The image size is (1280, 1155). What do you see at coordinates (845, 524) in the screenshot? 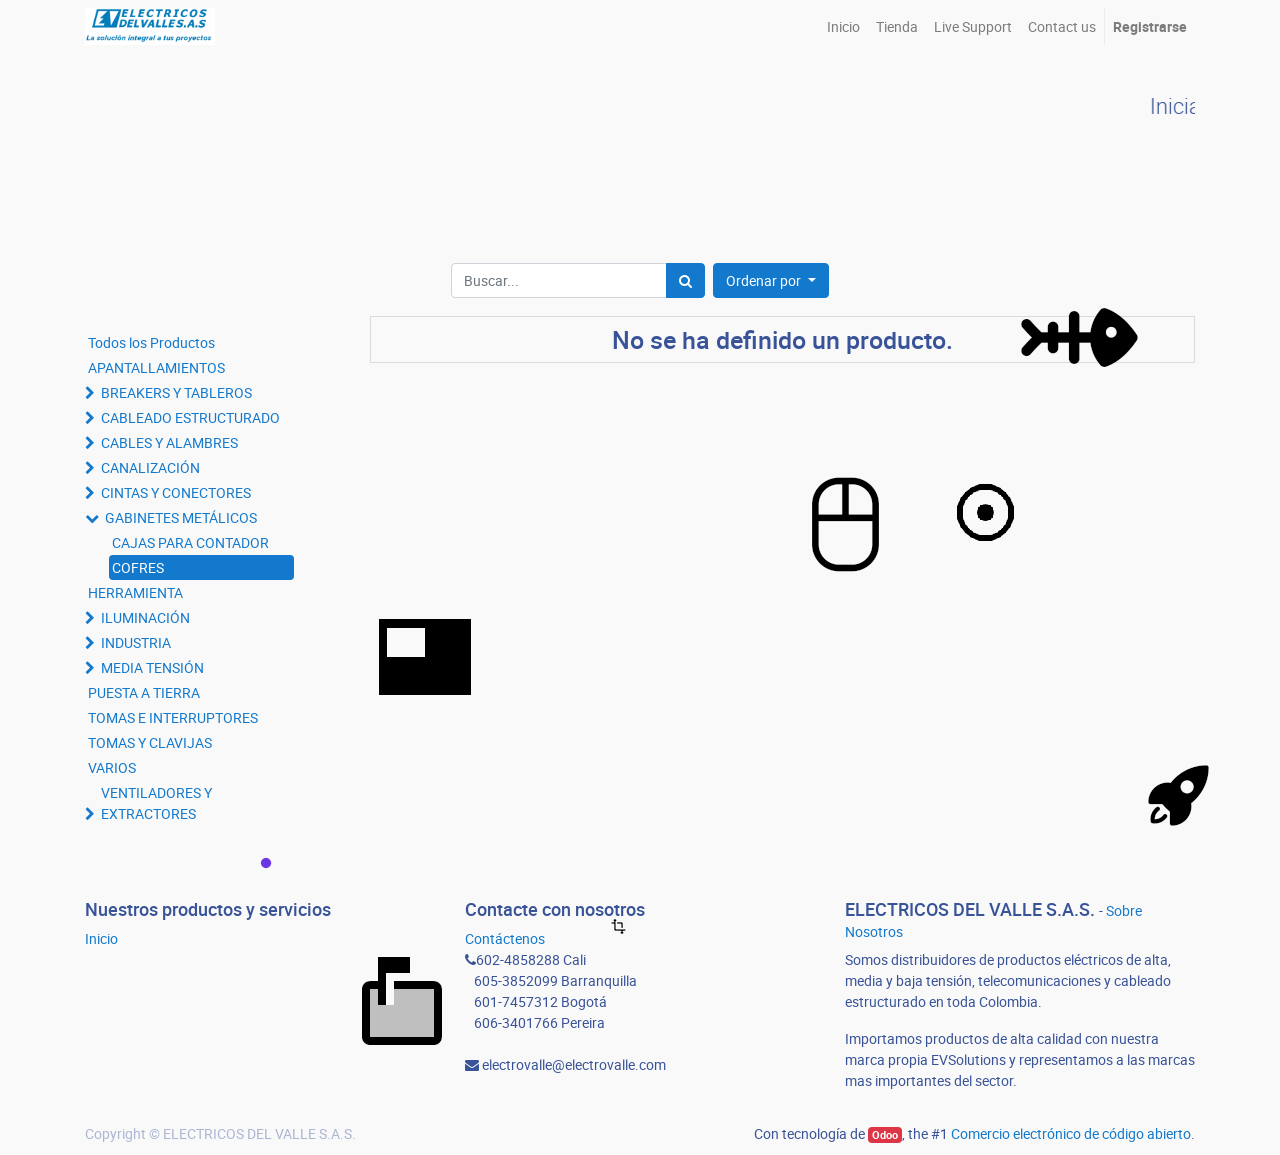
I see `mouse input device settings` at bounding box center [845, 524].